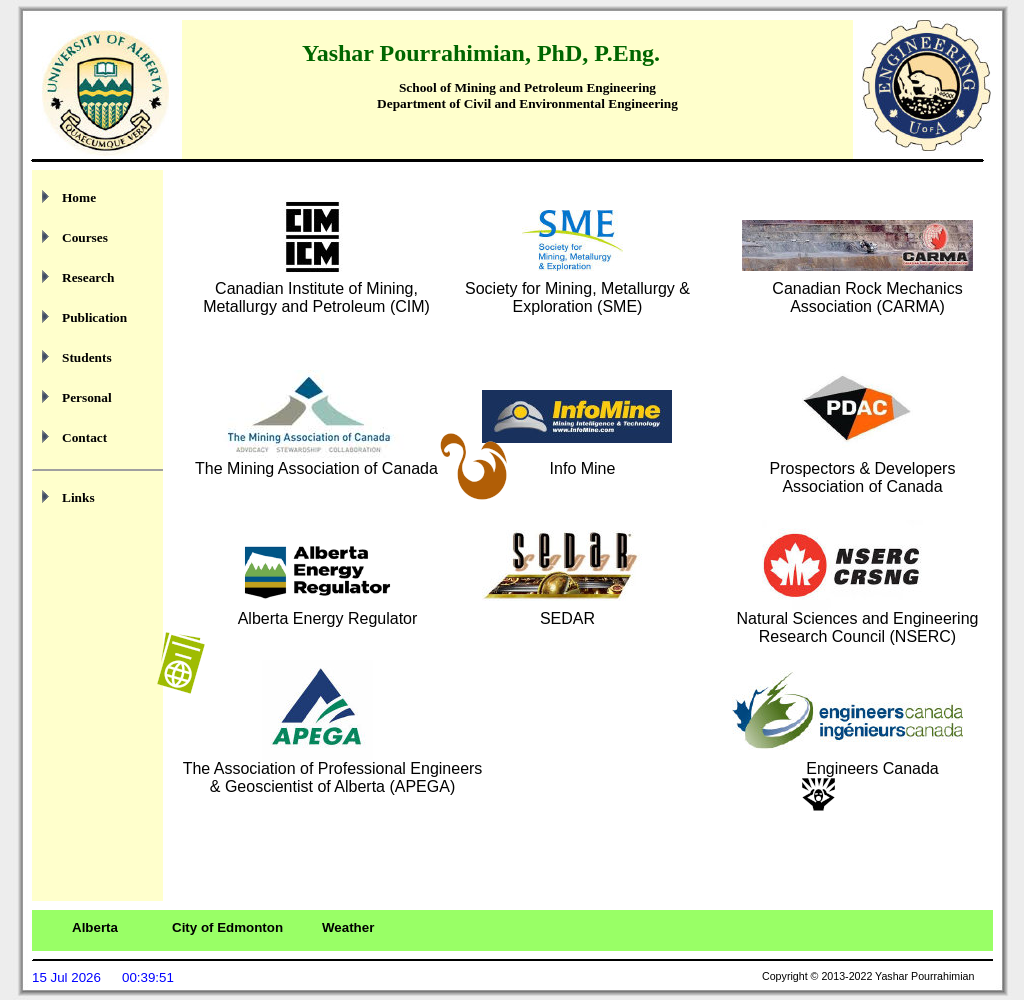 Image resolution: width=1024 pixels, height=1000 pixels. I want to click on view passport or travel documents, so click(181, 663).